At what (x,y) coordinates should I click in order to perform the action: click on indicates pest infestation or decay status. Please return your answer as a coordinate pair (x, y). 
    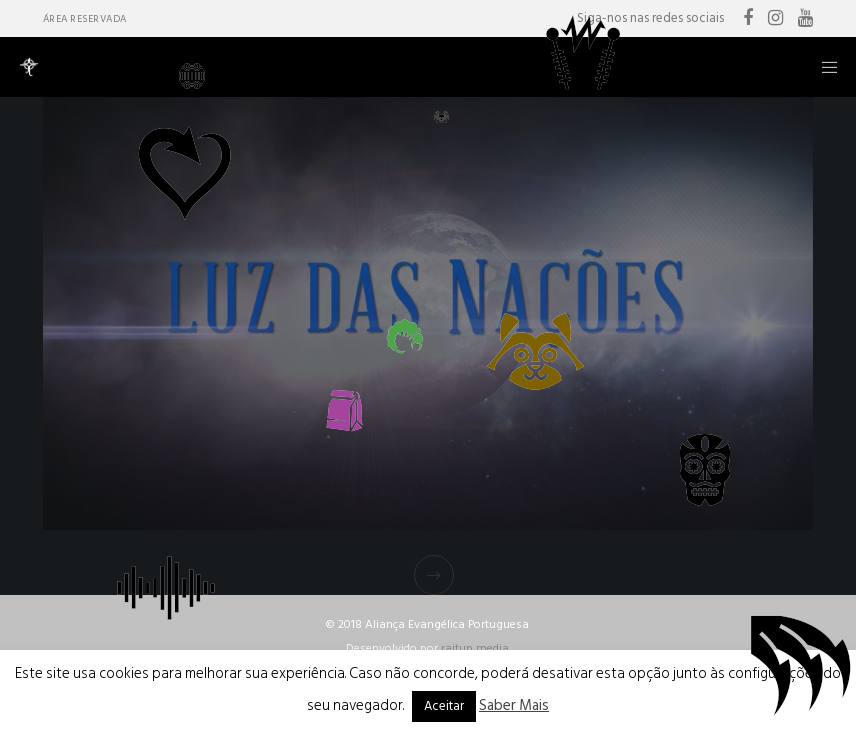
    Looking at the image, I should click on (404, 337).